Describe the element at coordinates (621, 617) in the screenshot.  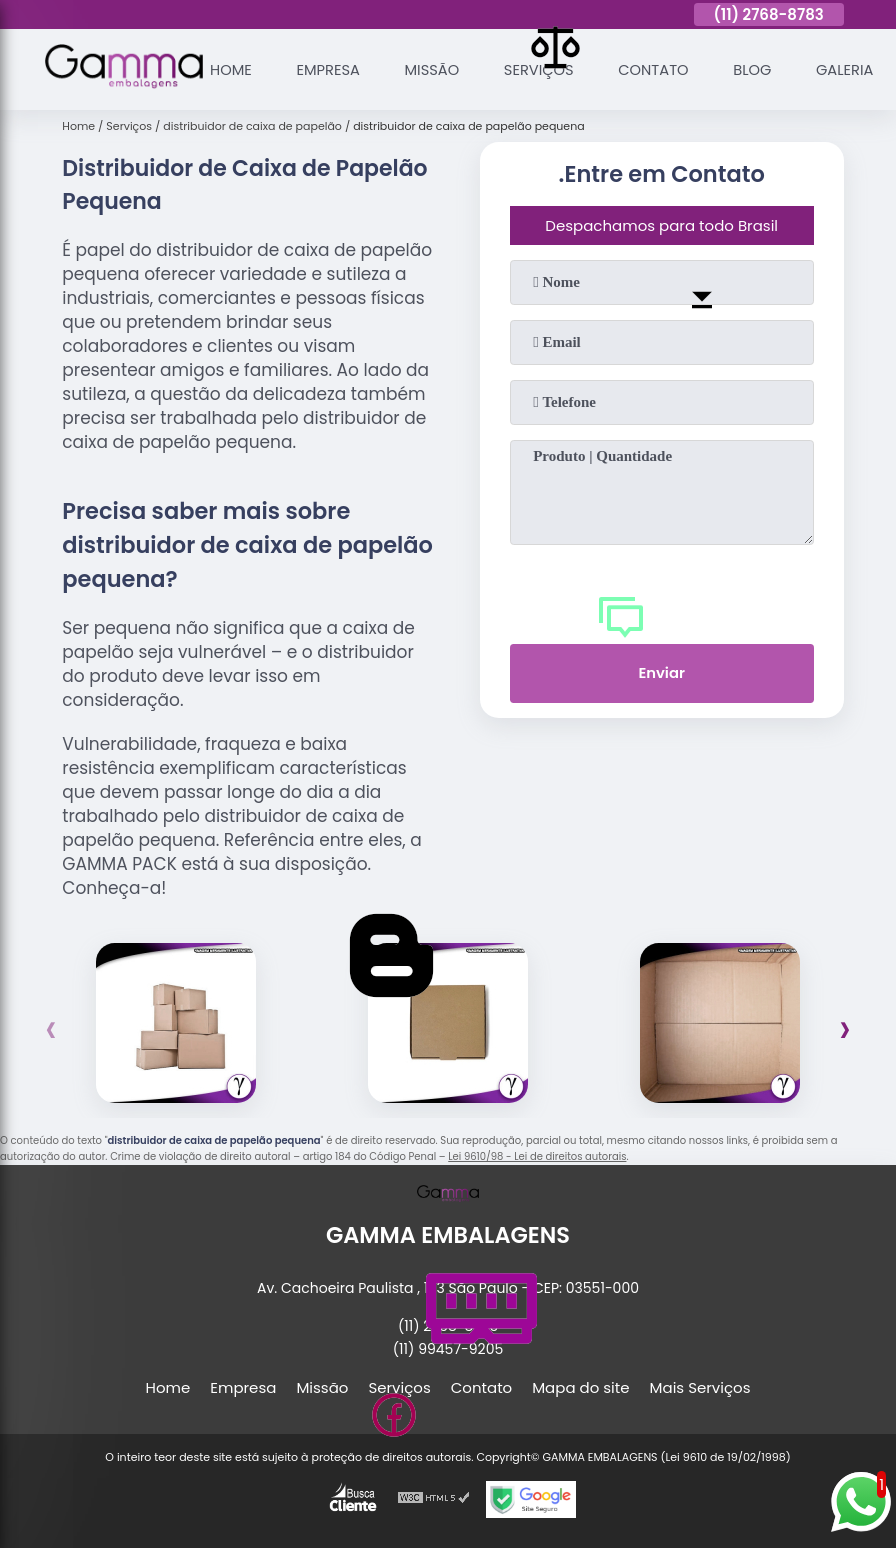
I see `start a group discussion or conversation` at that location.